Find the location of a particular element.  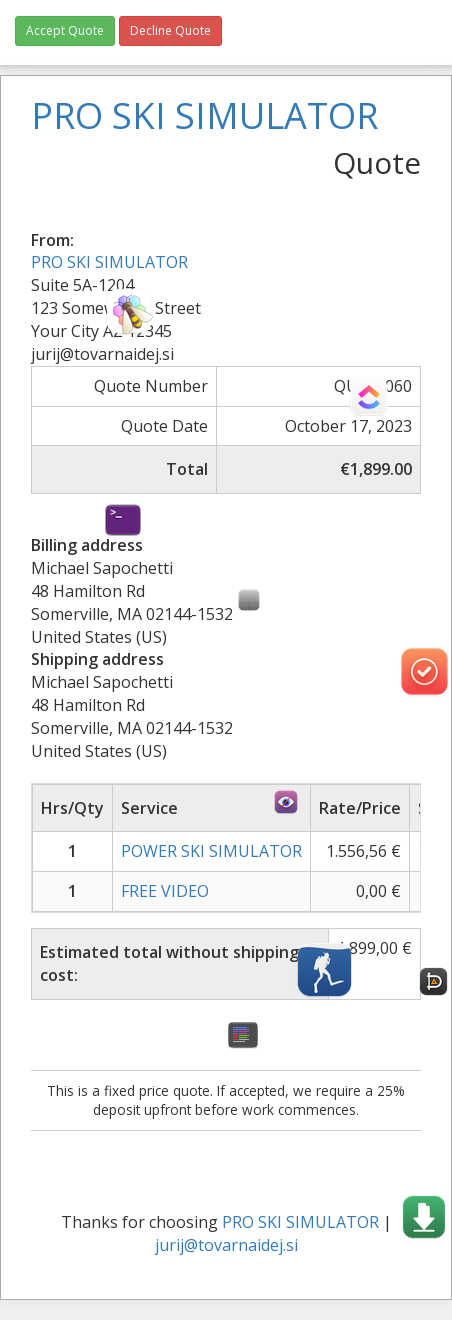

open ClickUp app is located at coordinates (369, 397).